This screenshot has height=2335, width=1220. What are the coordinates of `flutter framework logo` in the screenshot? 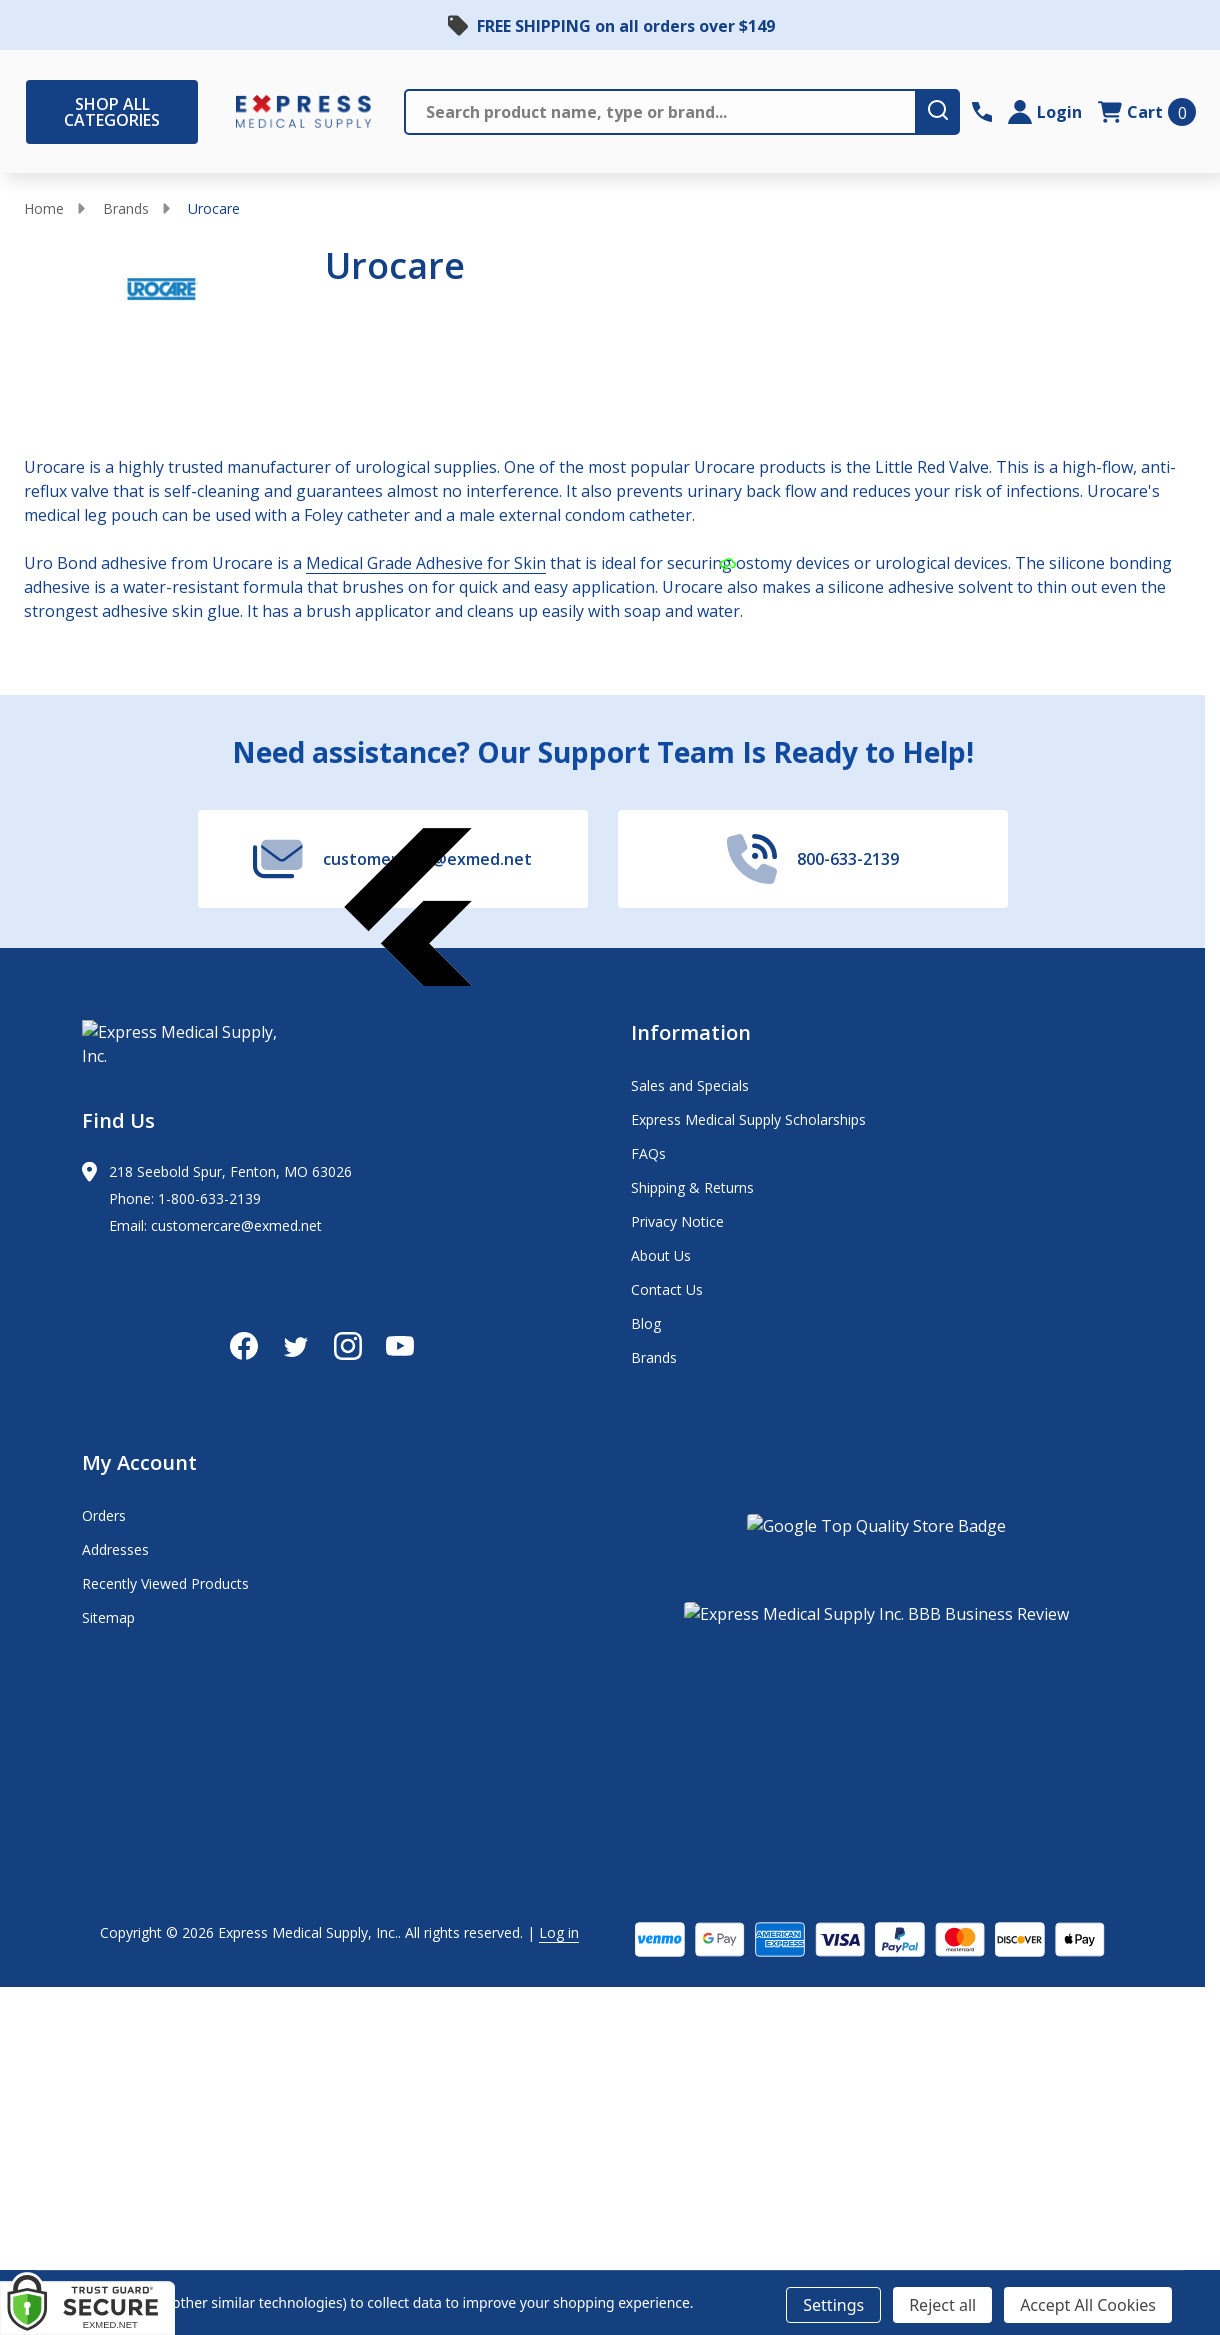 It's located at (408, 907).